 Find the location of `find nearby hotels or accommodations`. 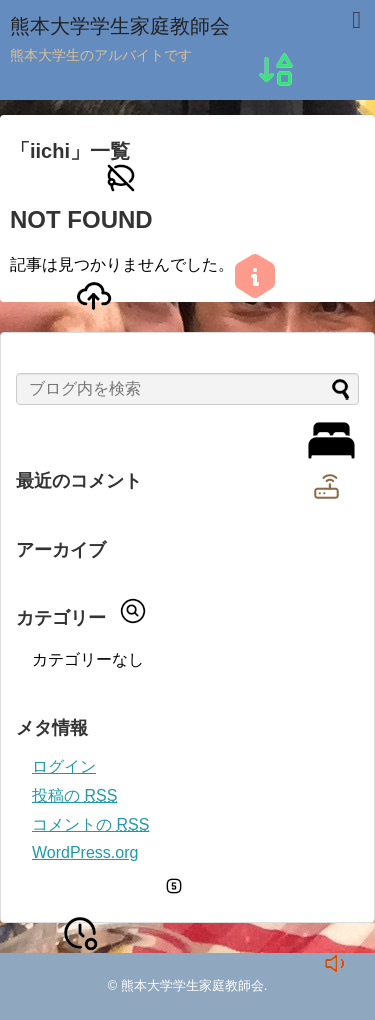

find nearby hotels or accommodations is located at coordinates (331, 440).